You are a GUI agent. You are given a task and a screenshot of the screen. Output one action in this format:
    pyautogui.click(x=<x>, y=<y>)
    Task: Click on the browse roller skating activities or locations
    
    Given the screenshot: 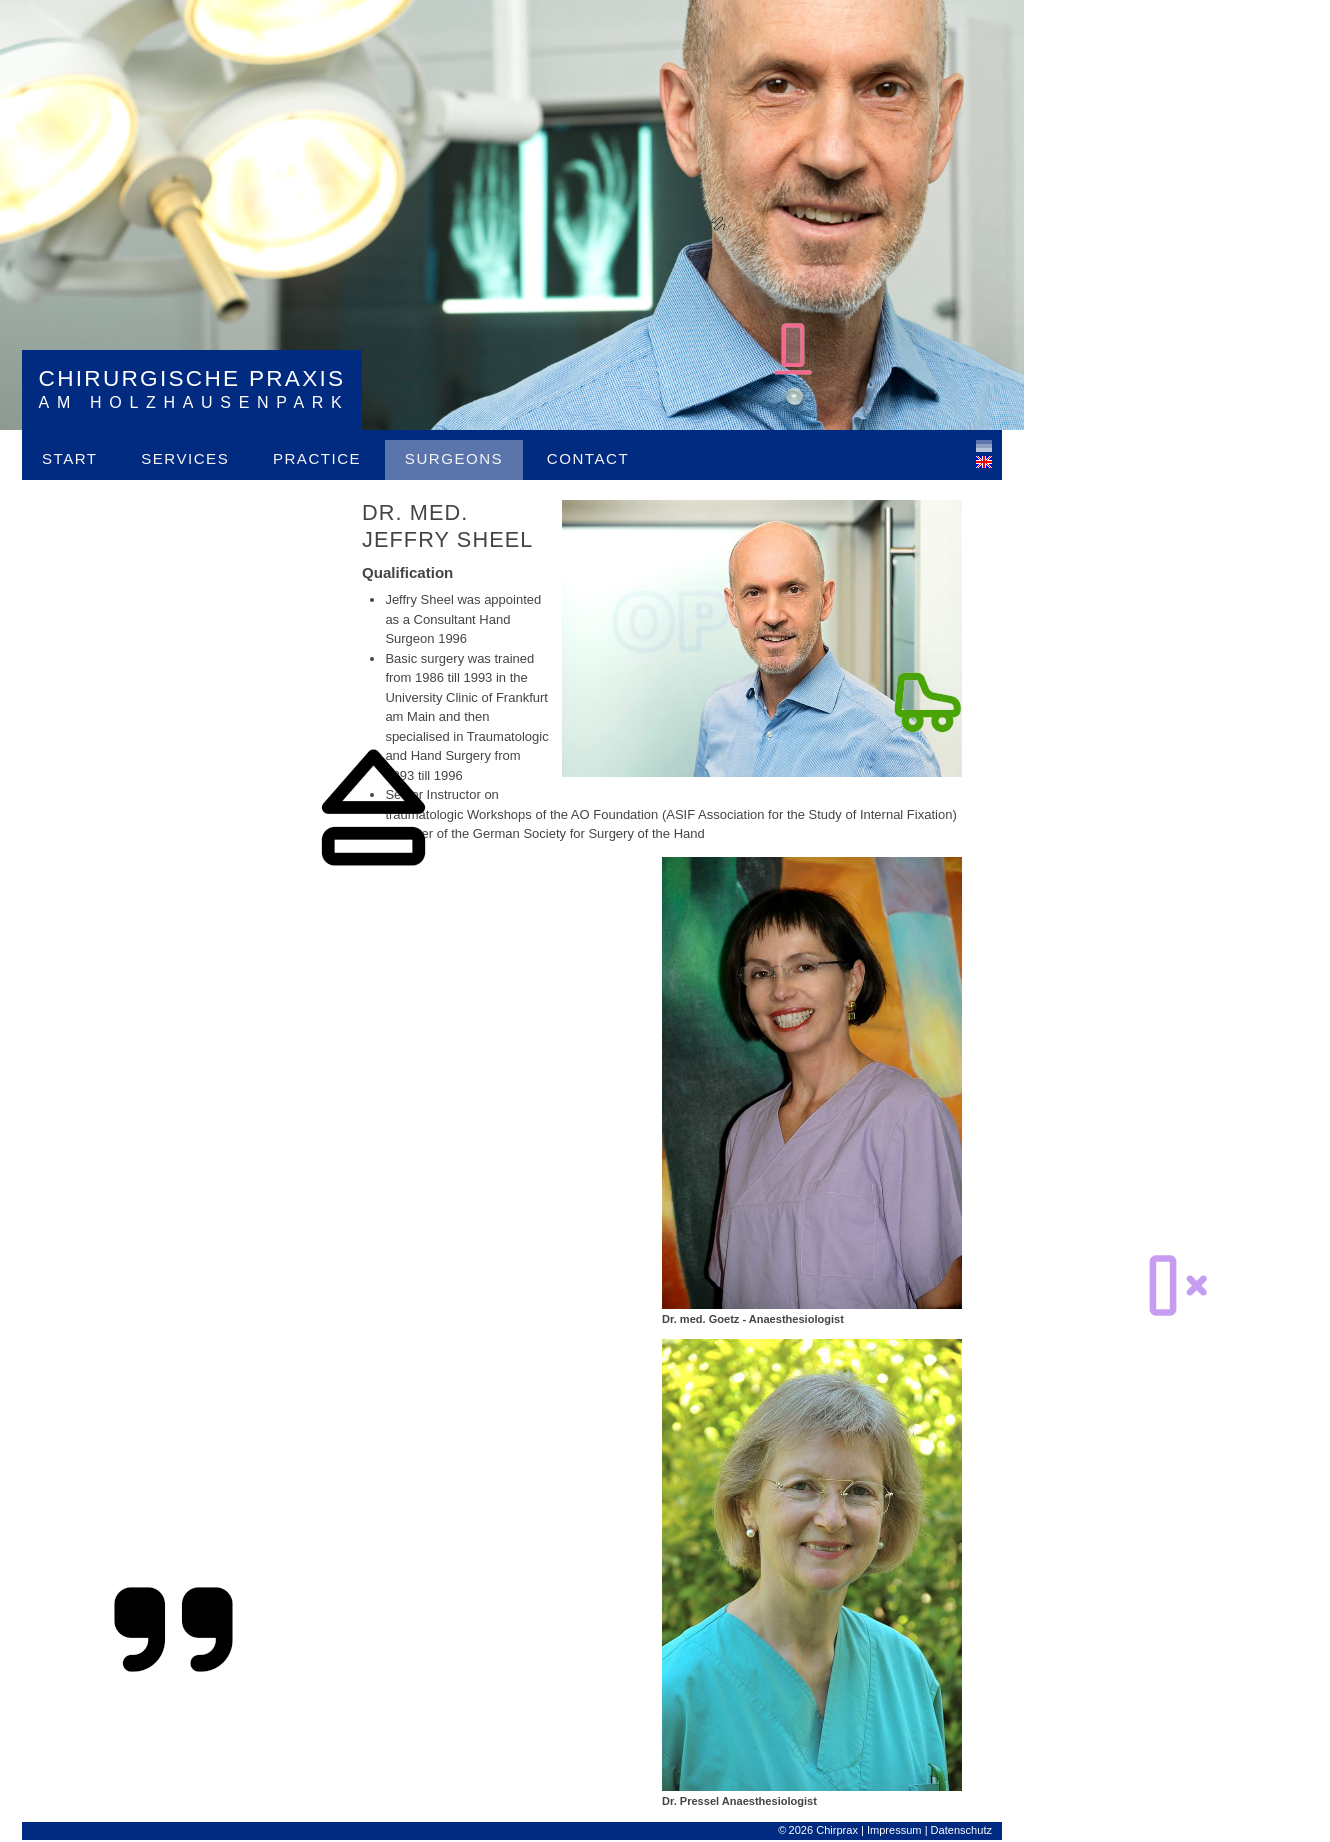 What is the action you would take?
    pyautogui.click(x=927, y=702)
    